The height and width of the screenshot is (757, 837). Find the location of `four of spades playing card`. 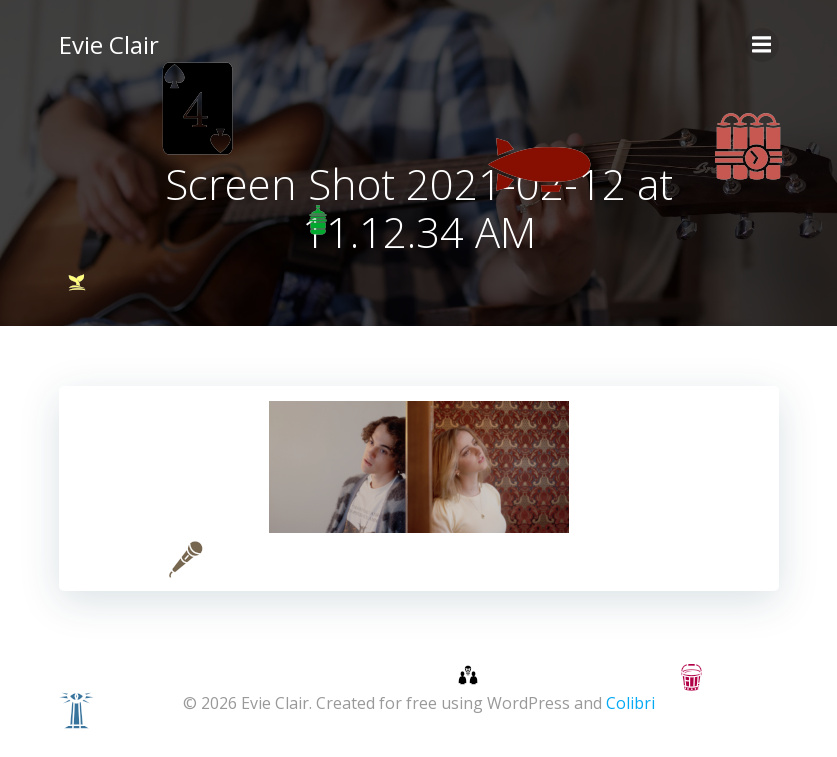

four of spades playing card is located at coordinates (197, 108).